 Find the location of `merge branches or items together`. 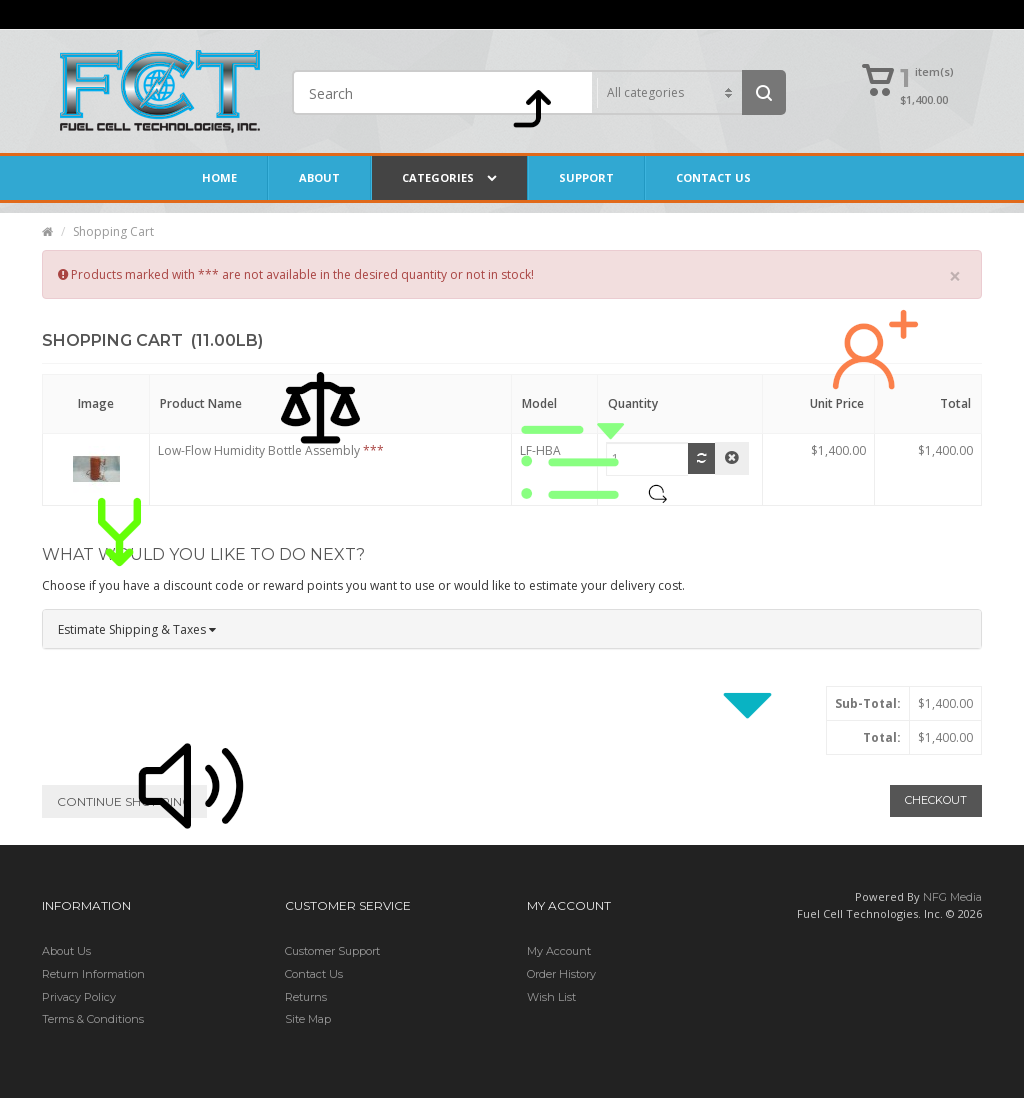

merge branches or items together is located at coordinates (119, 529).